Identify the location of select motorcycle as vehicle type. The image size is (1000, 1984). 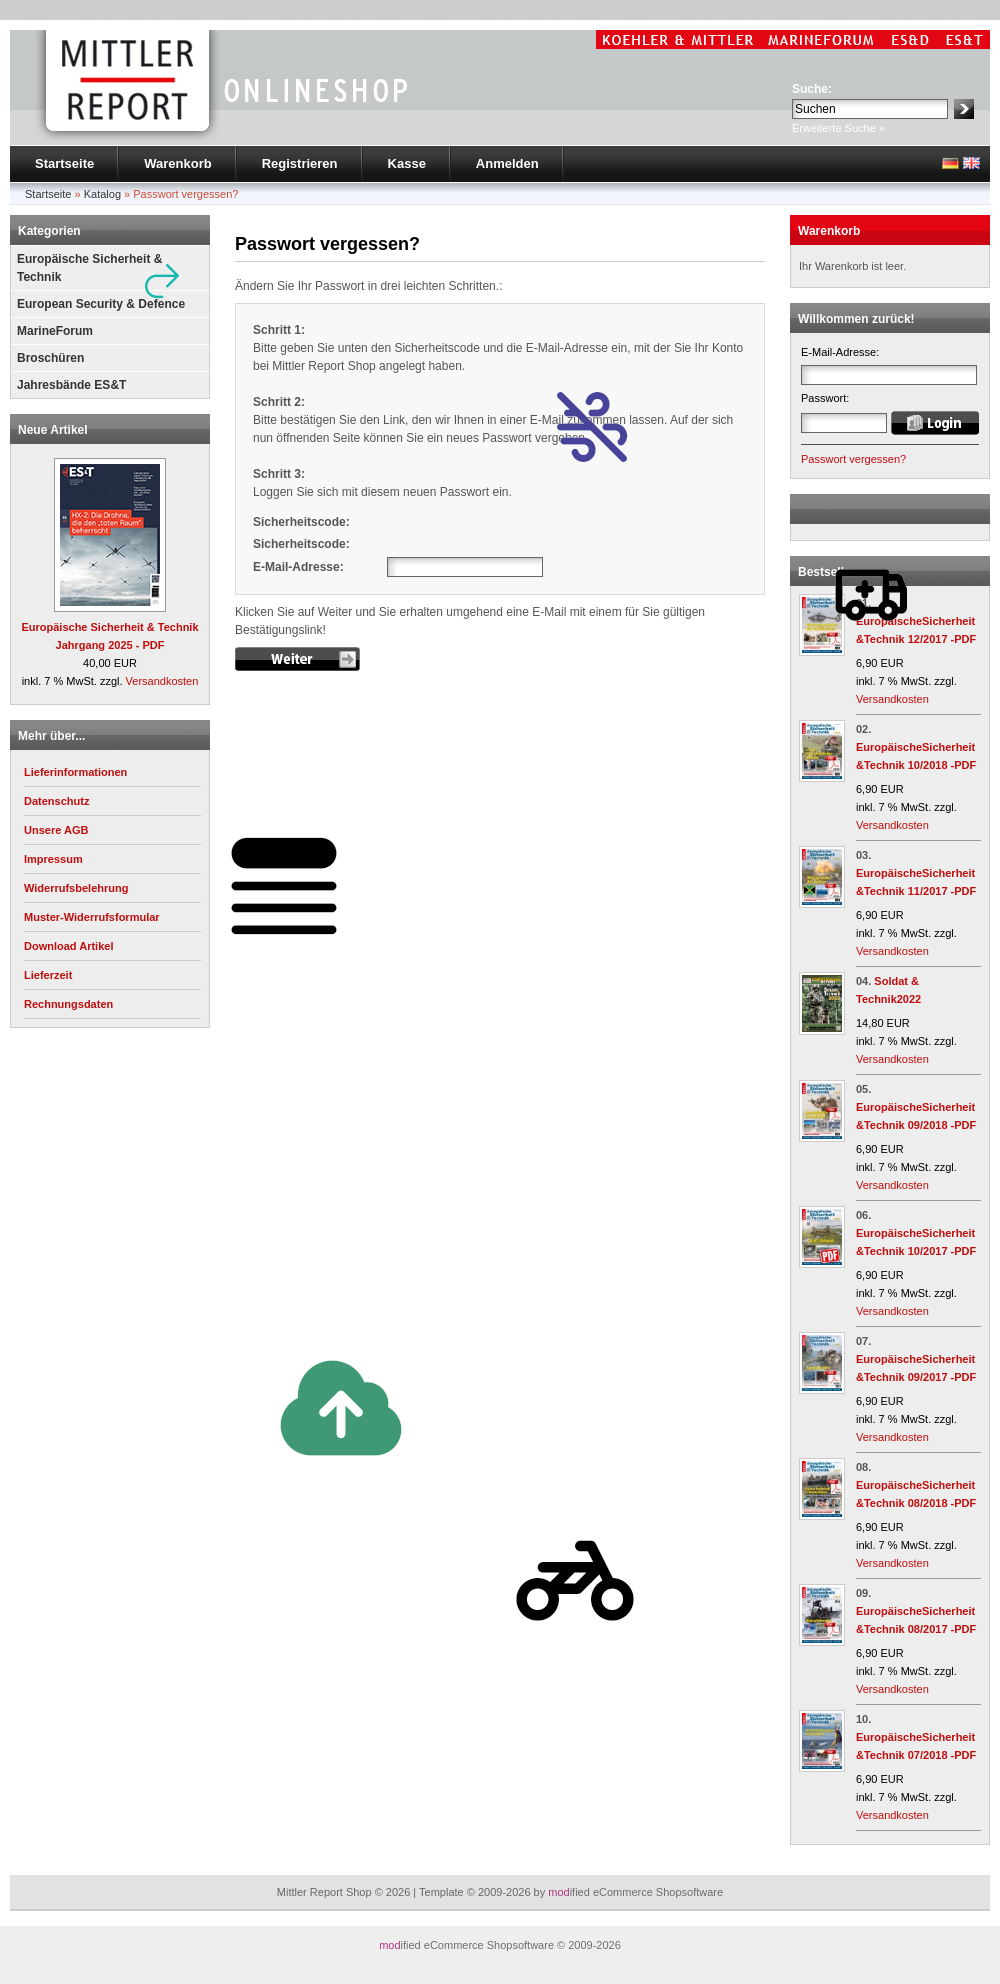
(575, 1578).